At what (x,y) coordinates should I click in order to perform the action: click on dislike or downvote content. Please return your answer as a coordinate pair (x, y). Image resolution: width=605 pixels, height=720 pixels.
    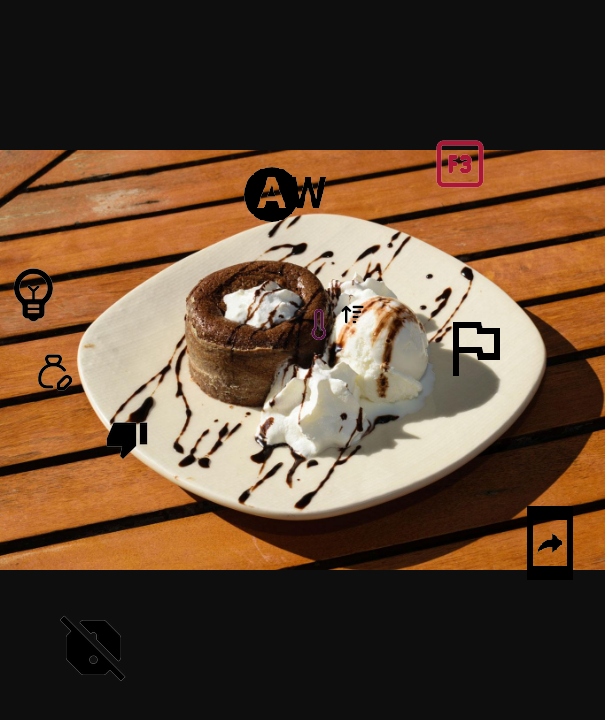
    Looking at the image, I should click on (127, 439).